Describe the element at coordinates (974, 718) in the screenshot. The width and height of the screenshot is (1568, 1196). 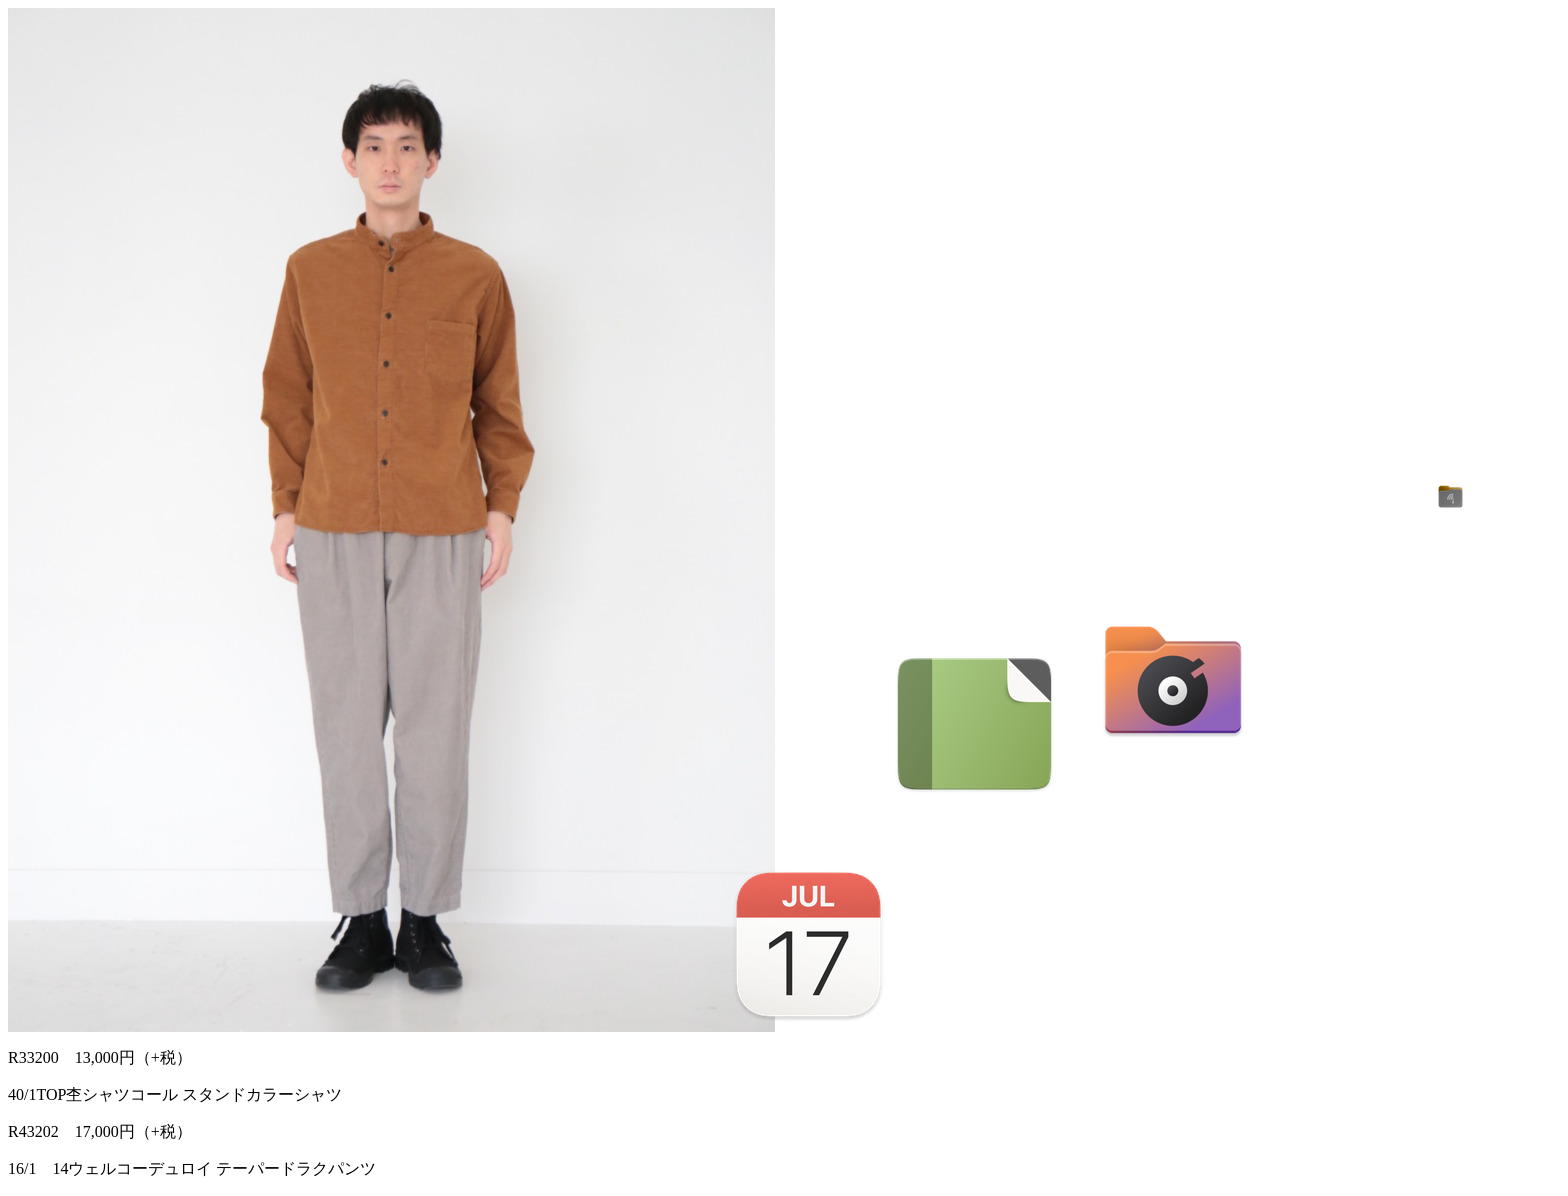
I see `customize desktop theme and appearance` at that location.